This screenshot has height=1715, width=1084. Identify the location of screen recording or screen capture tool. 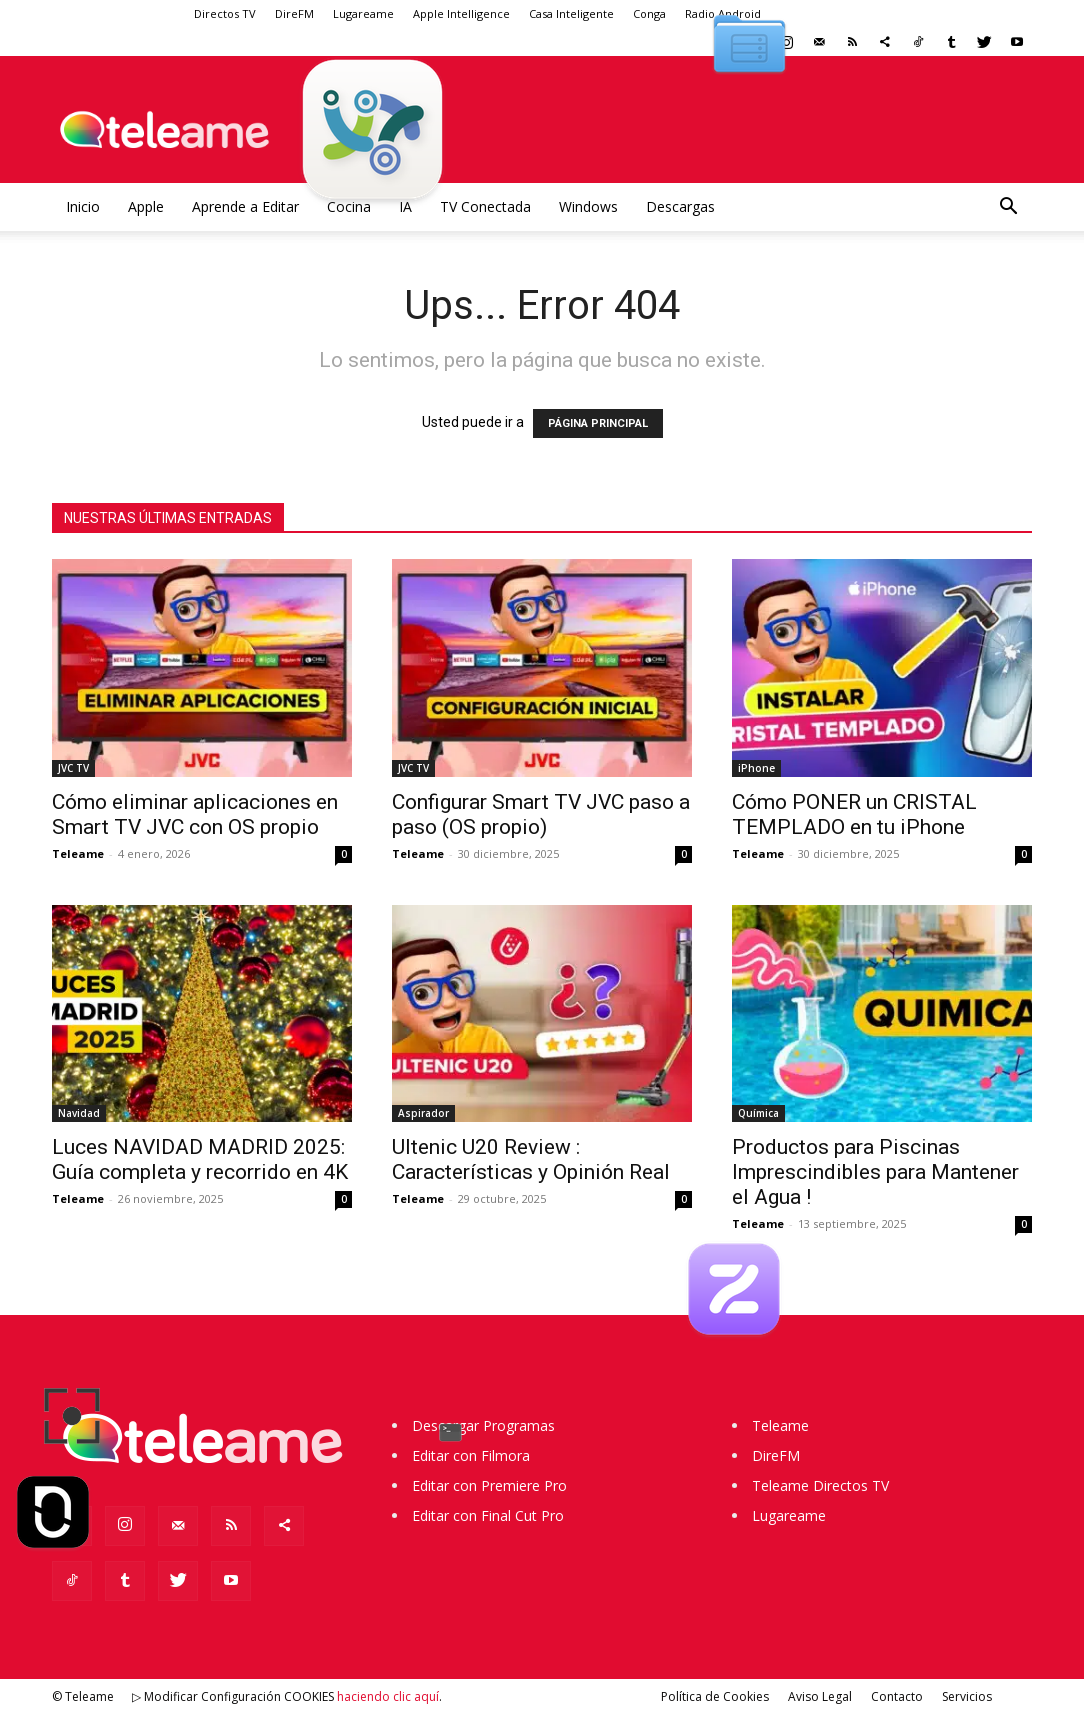
(72, 1416).